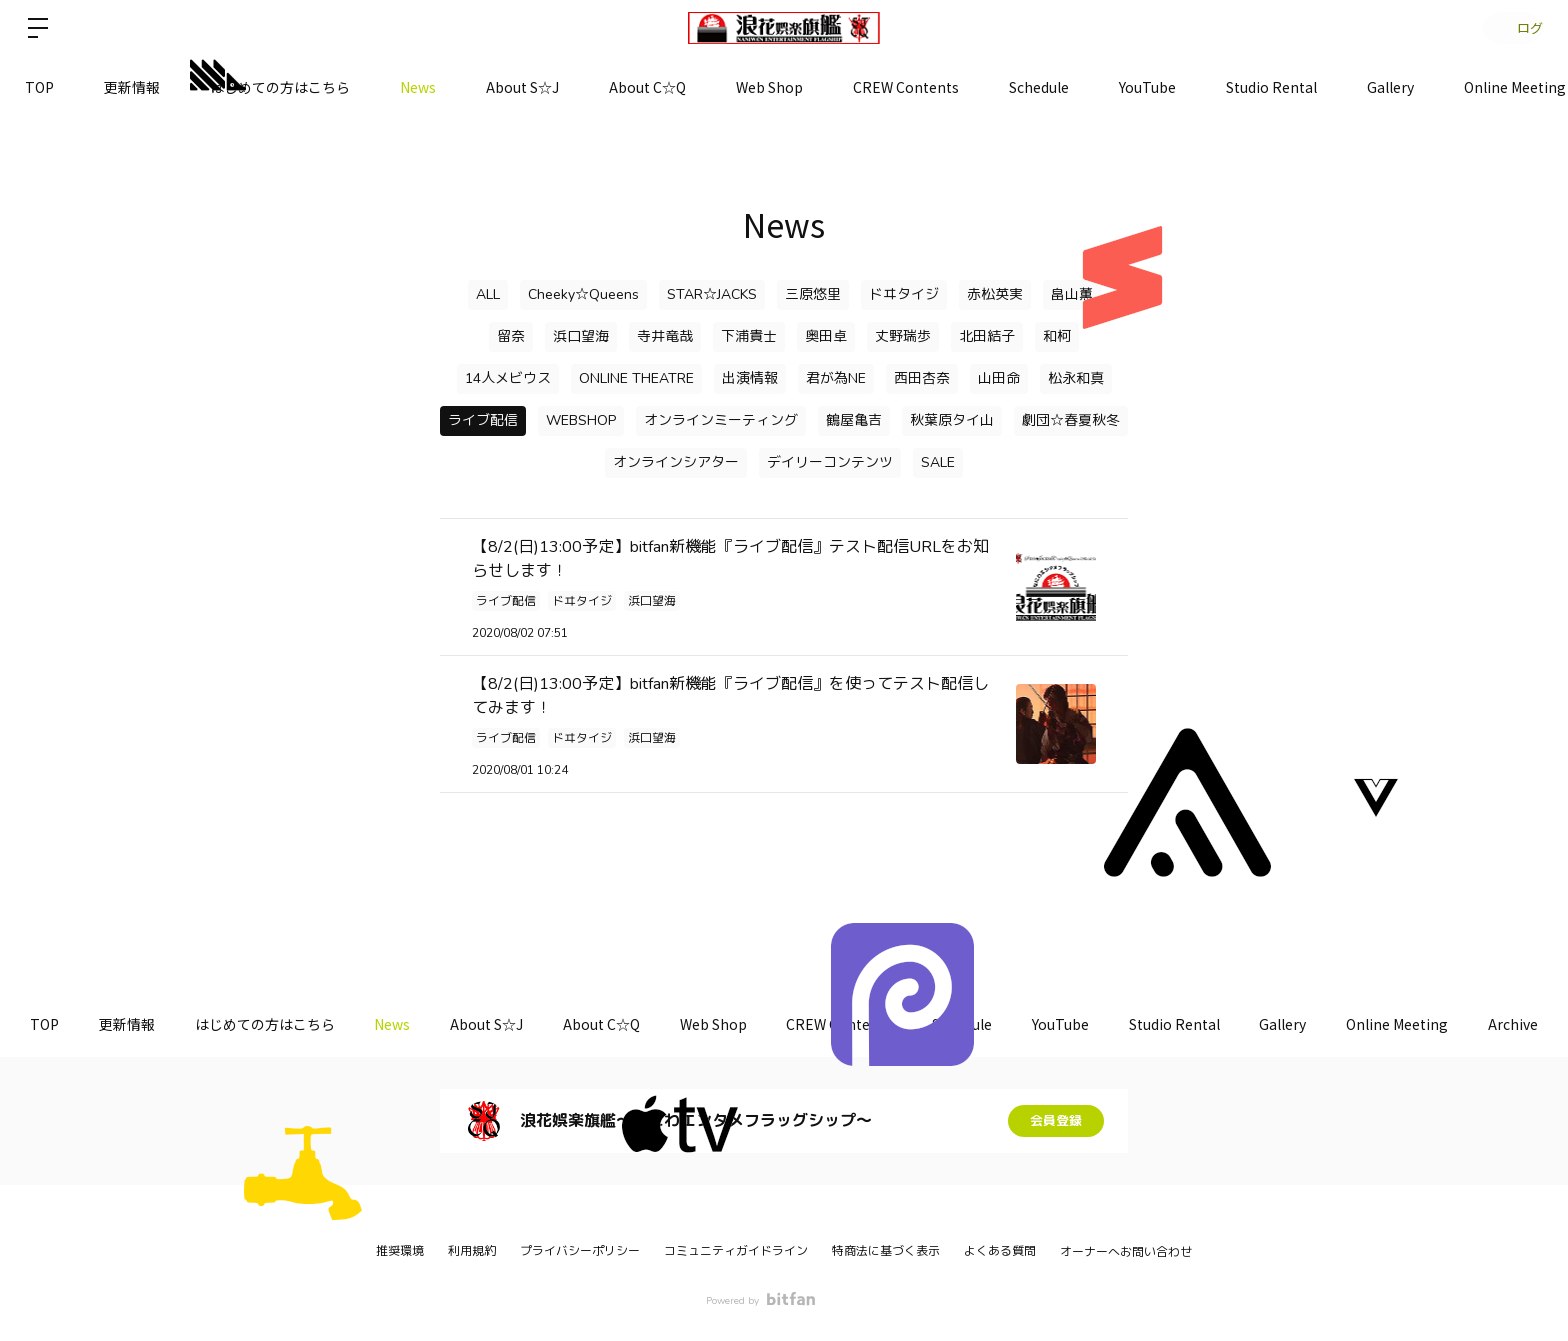 This screenshot has width=1568, height=1341. What do you see at coordinates (1376, 798) in the screenshot?
I see `Vue.js framework logo` at bounding box center [1376, 798].